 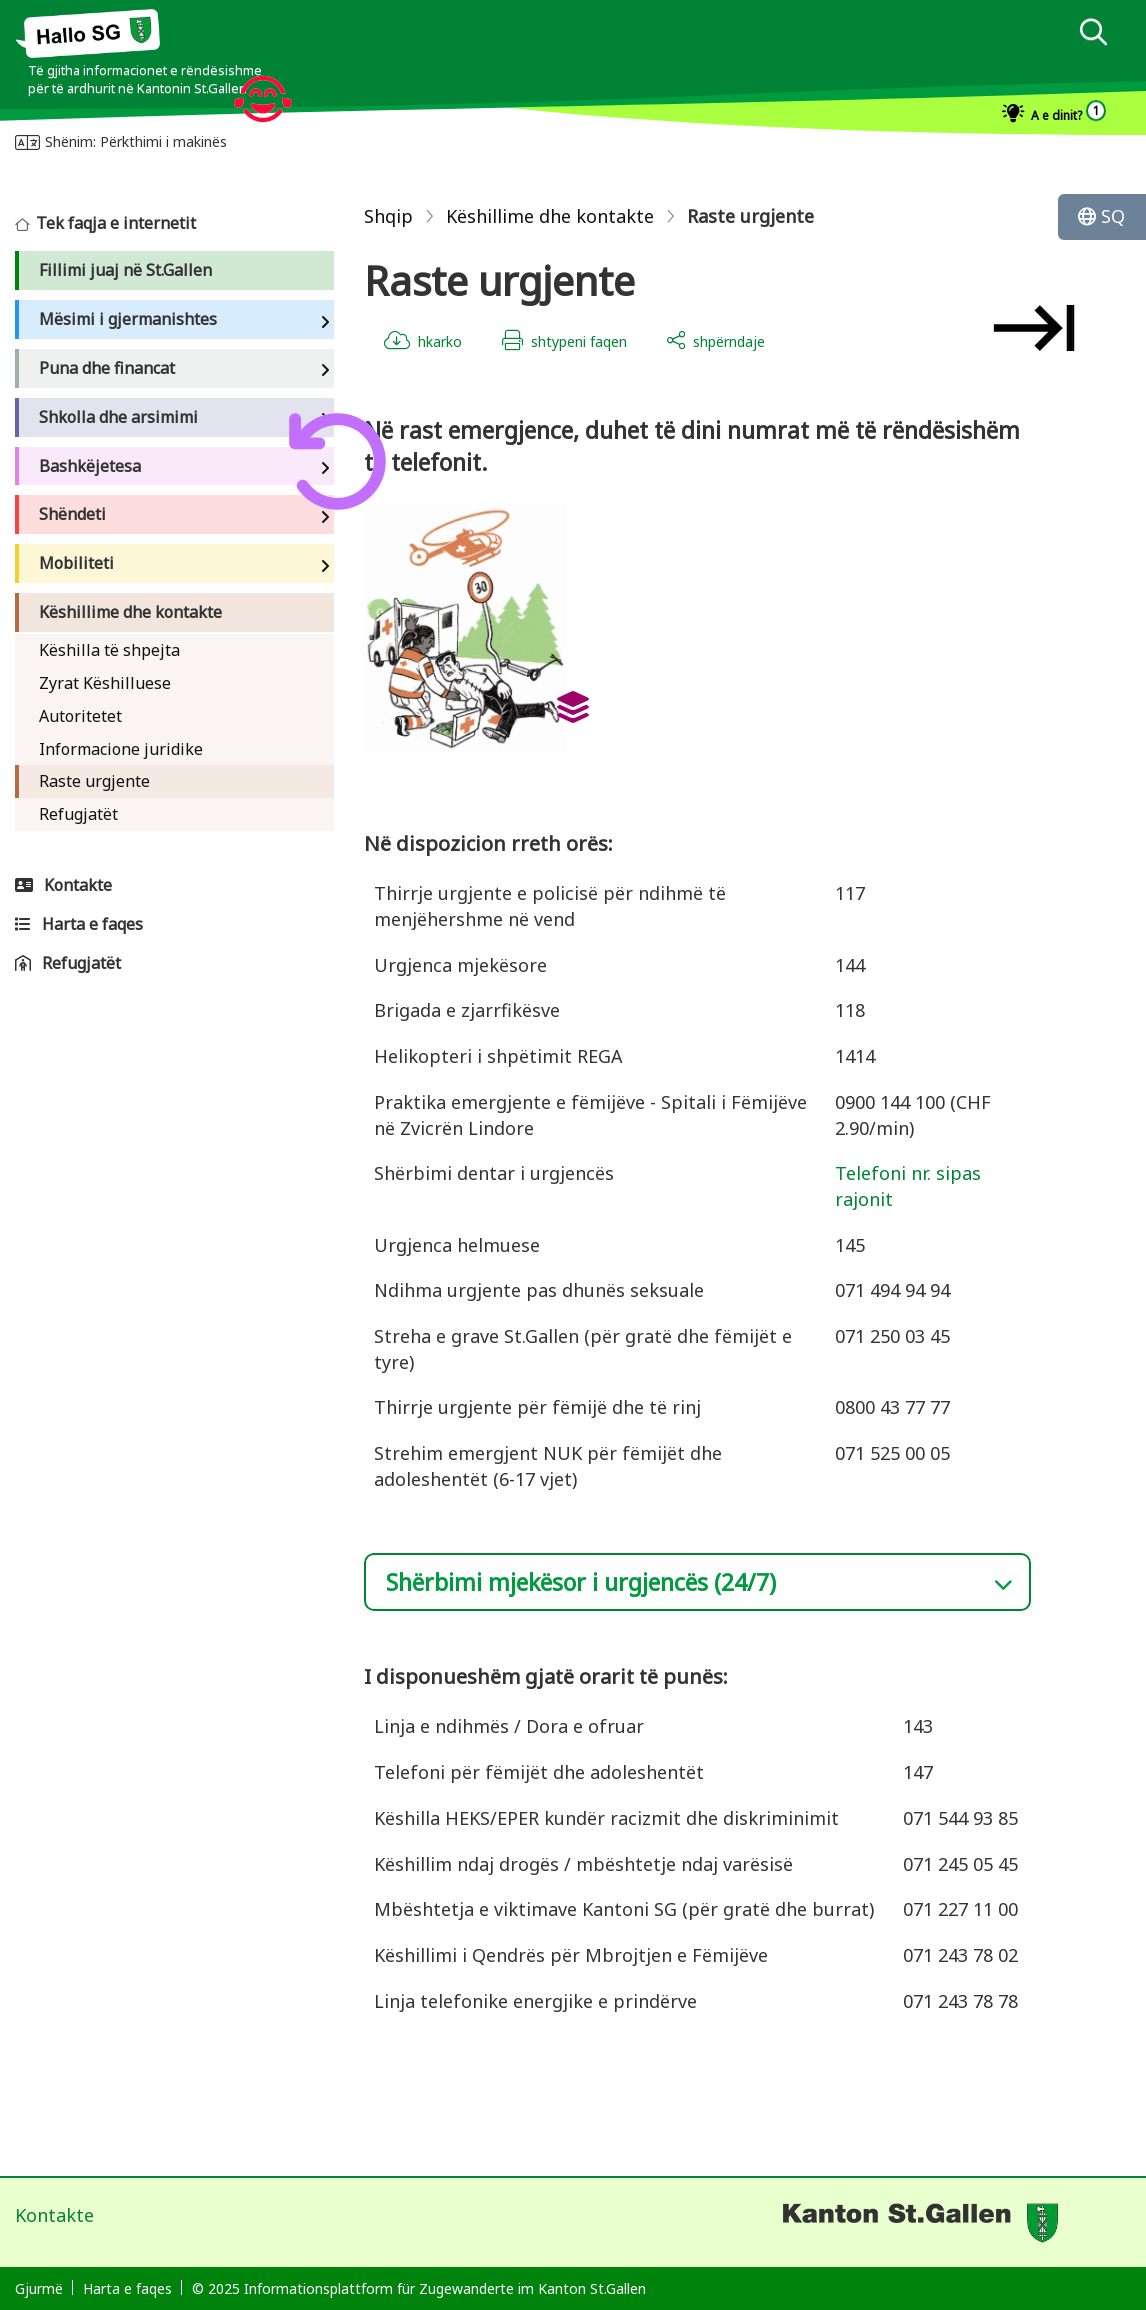 I want to click on undo the last action, so click(x=337, y=461).